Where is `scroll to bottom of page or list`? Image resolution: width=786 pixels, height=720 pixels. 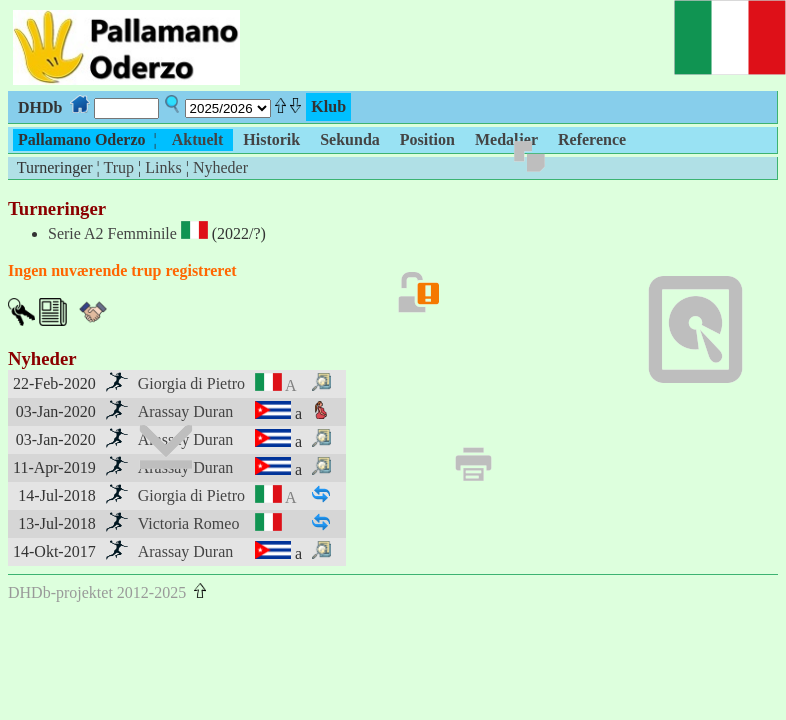 scroll to bottom of page or list is located at coordinates (166, 447).